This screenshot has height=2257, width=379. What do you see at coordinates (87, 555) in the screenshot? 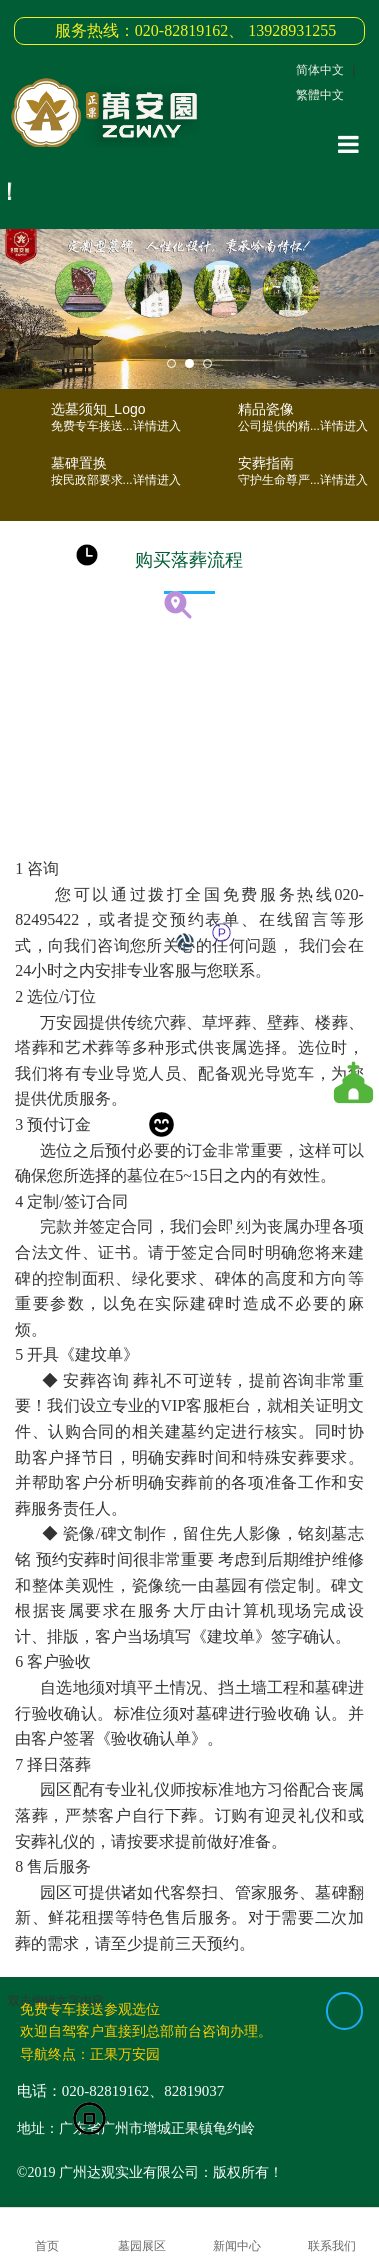
I see `view time or clock settings` at bounding box center [87, 555].